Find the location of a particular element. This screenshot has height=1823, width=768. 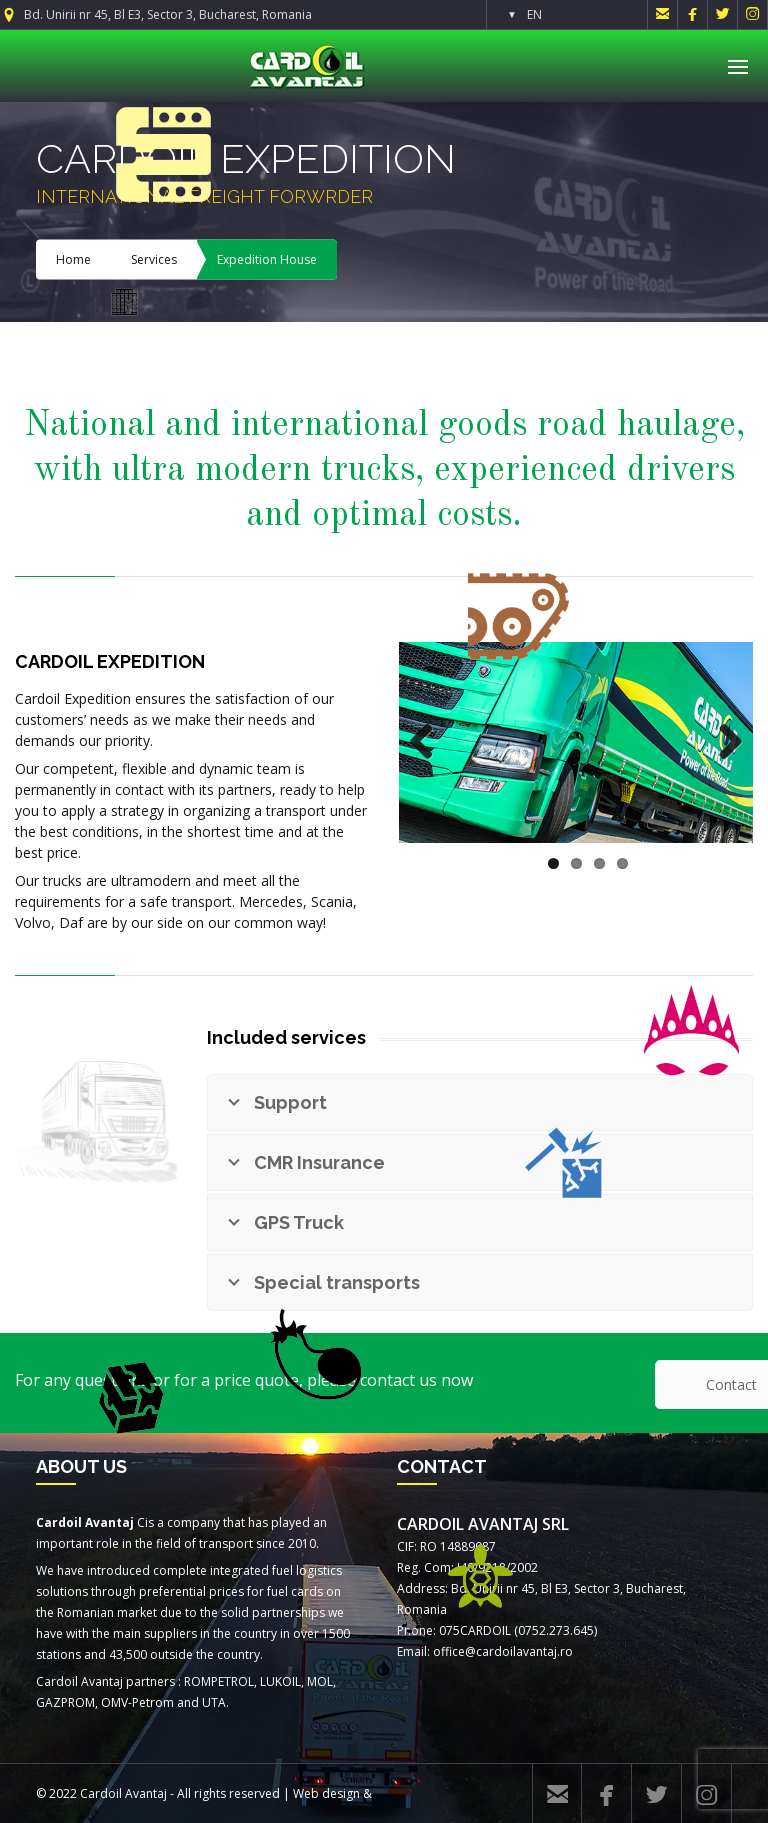

indicates a trapped or captured state is located at coordinates (124, 300).